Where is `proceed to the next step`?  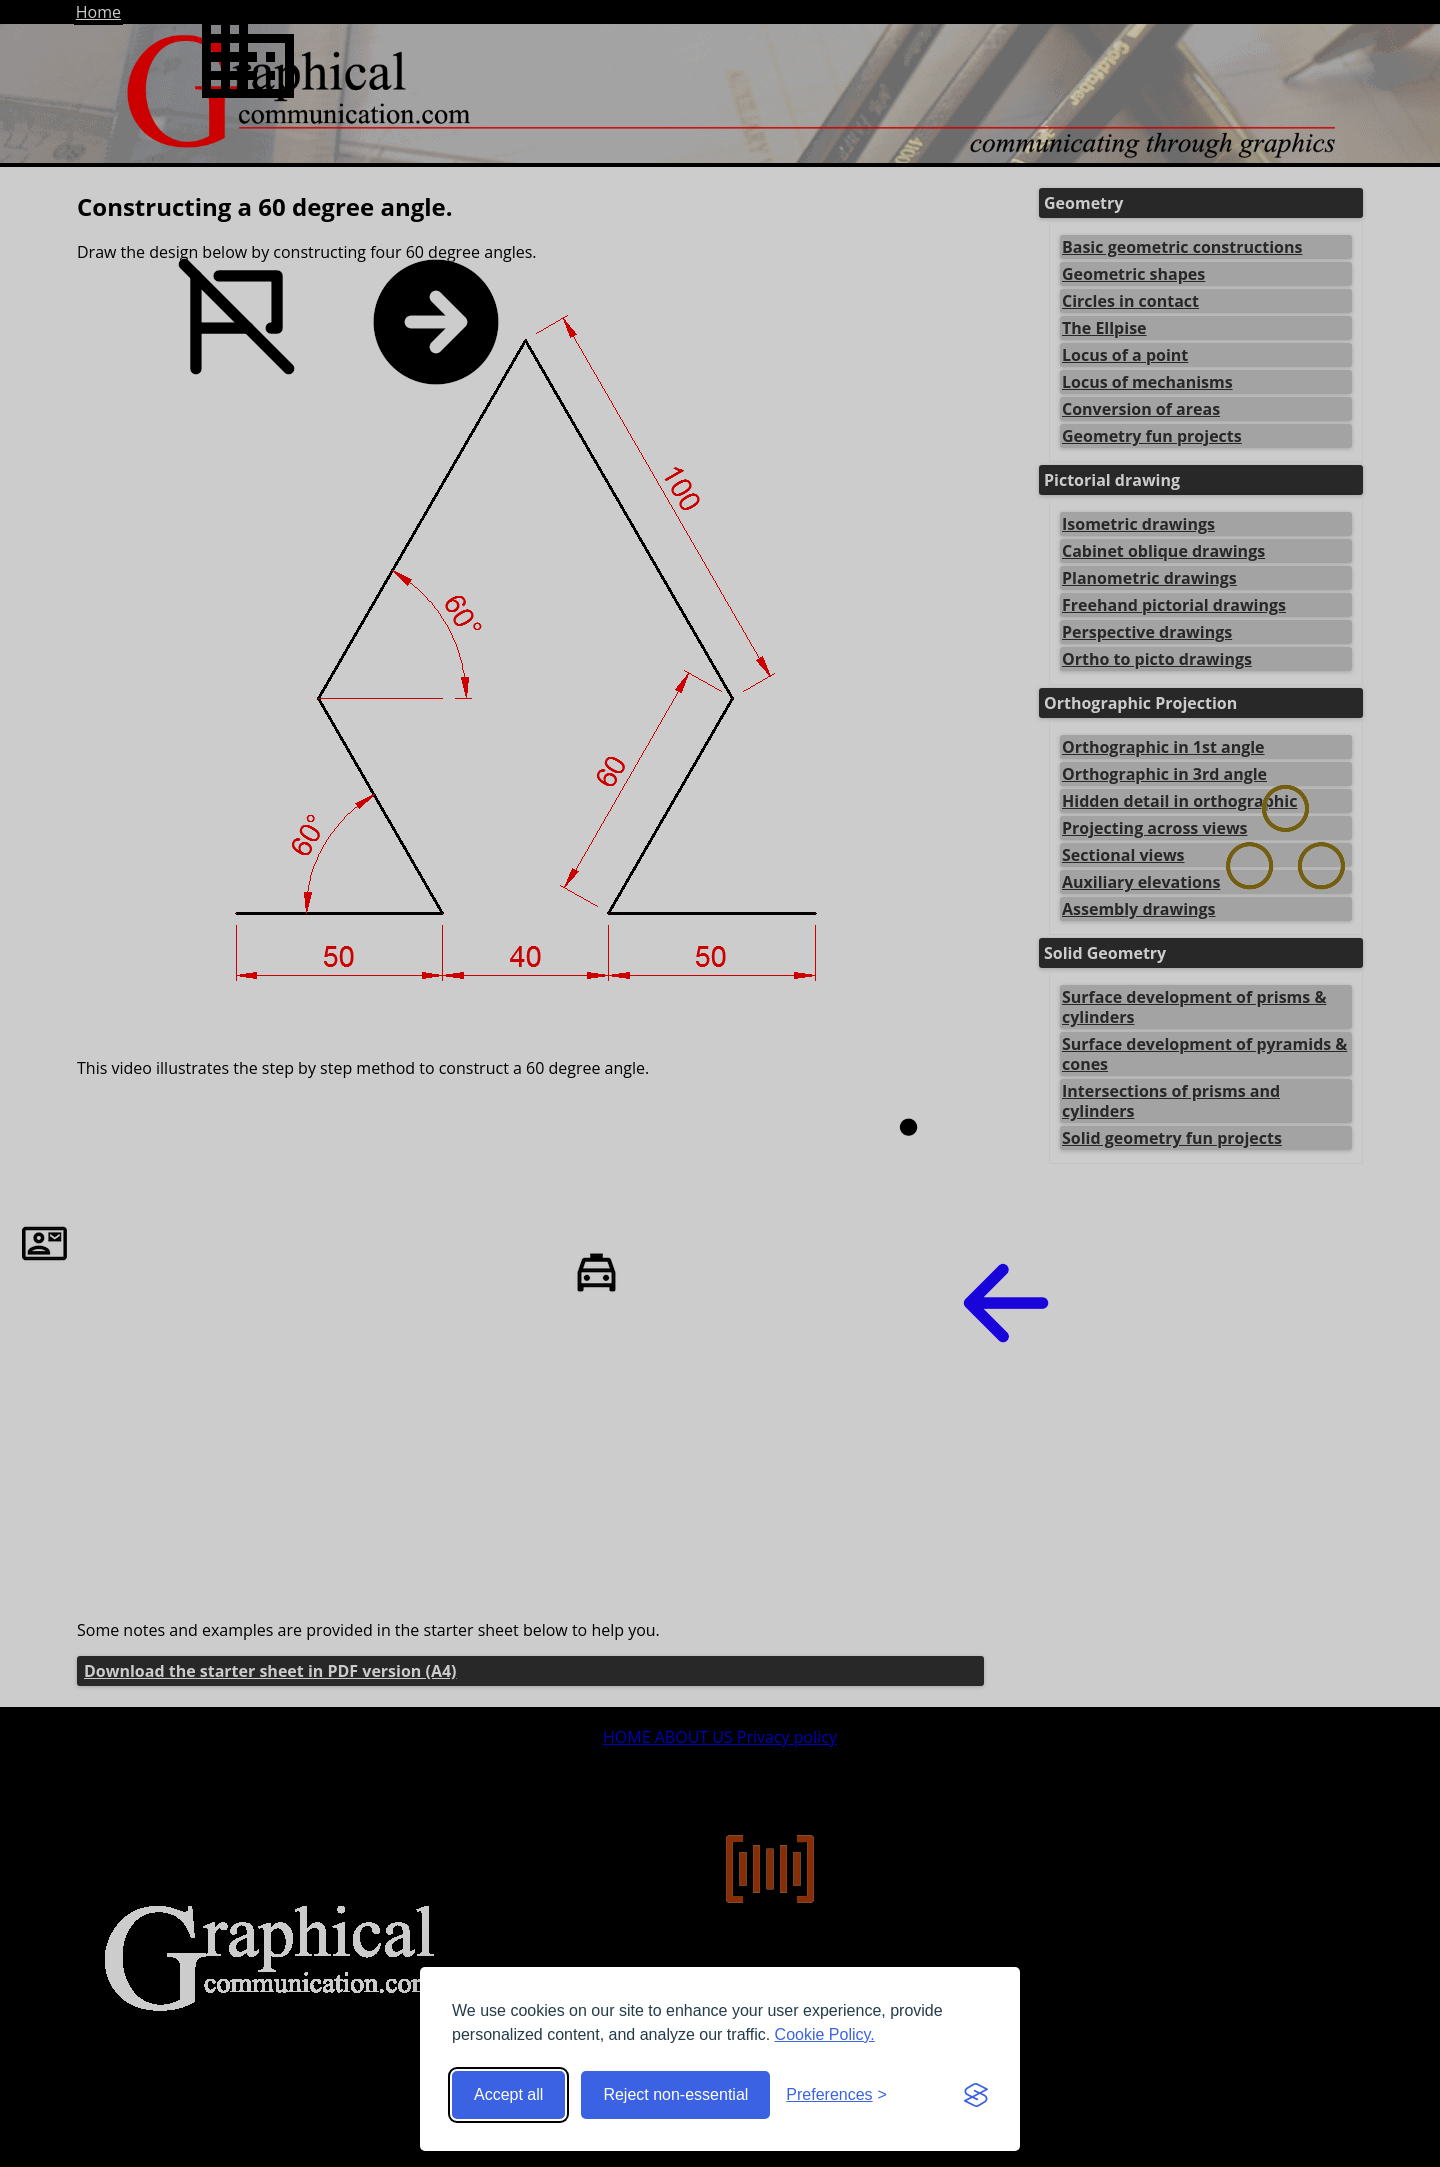
proceed to the next step is located at coordinates (436, 322).